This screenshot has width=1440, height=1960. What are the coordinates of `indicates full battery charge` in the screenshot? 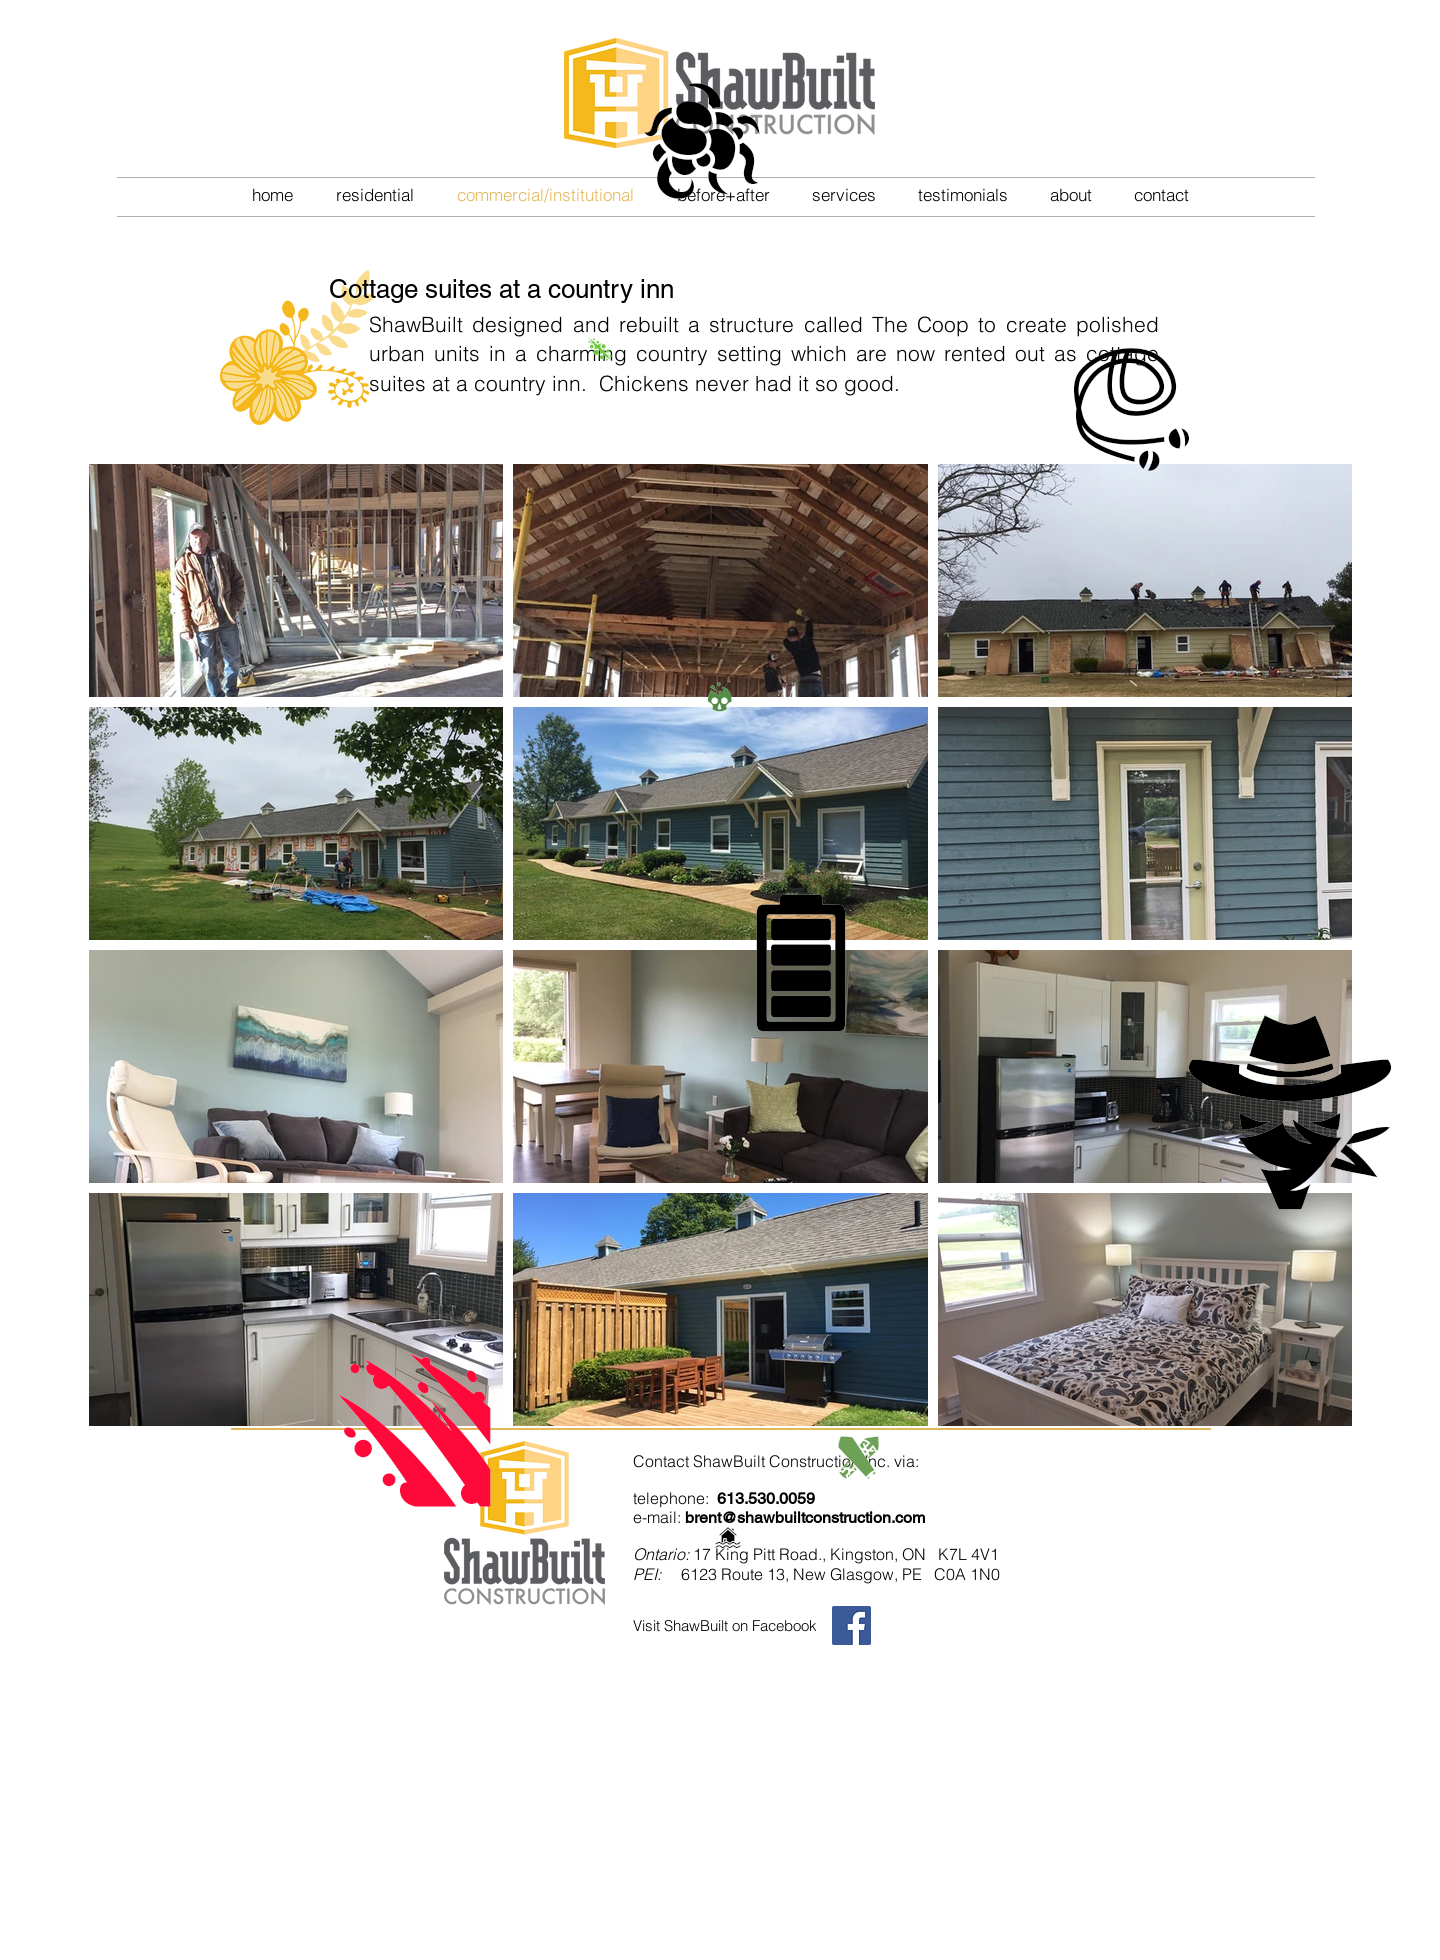 It's located at (801, 963).